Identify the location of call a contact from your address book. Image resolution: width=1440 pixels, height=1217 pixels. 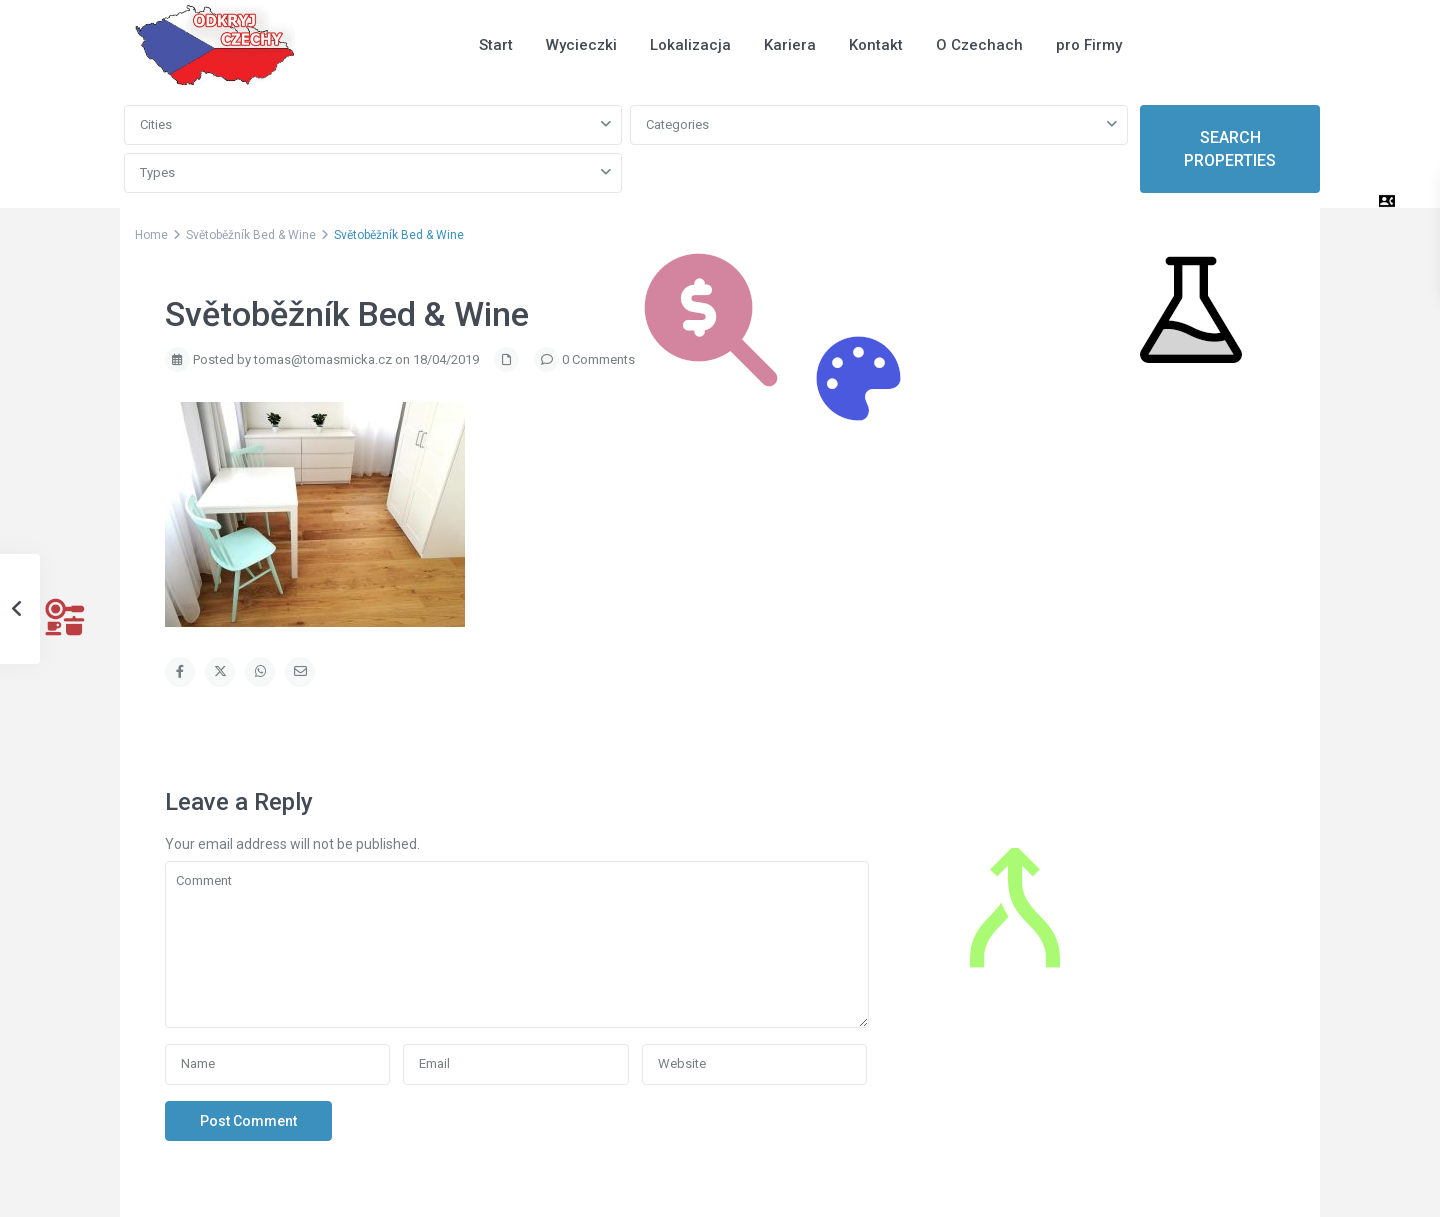
(1387, 201).